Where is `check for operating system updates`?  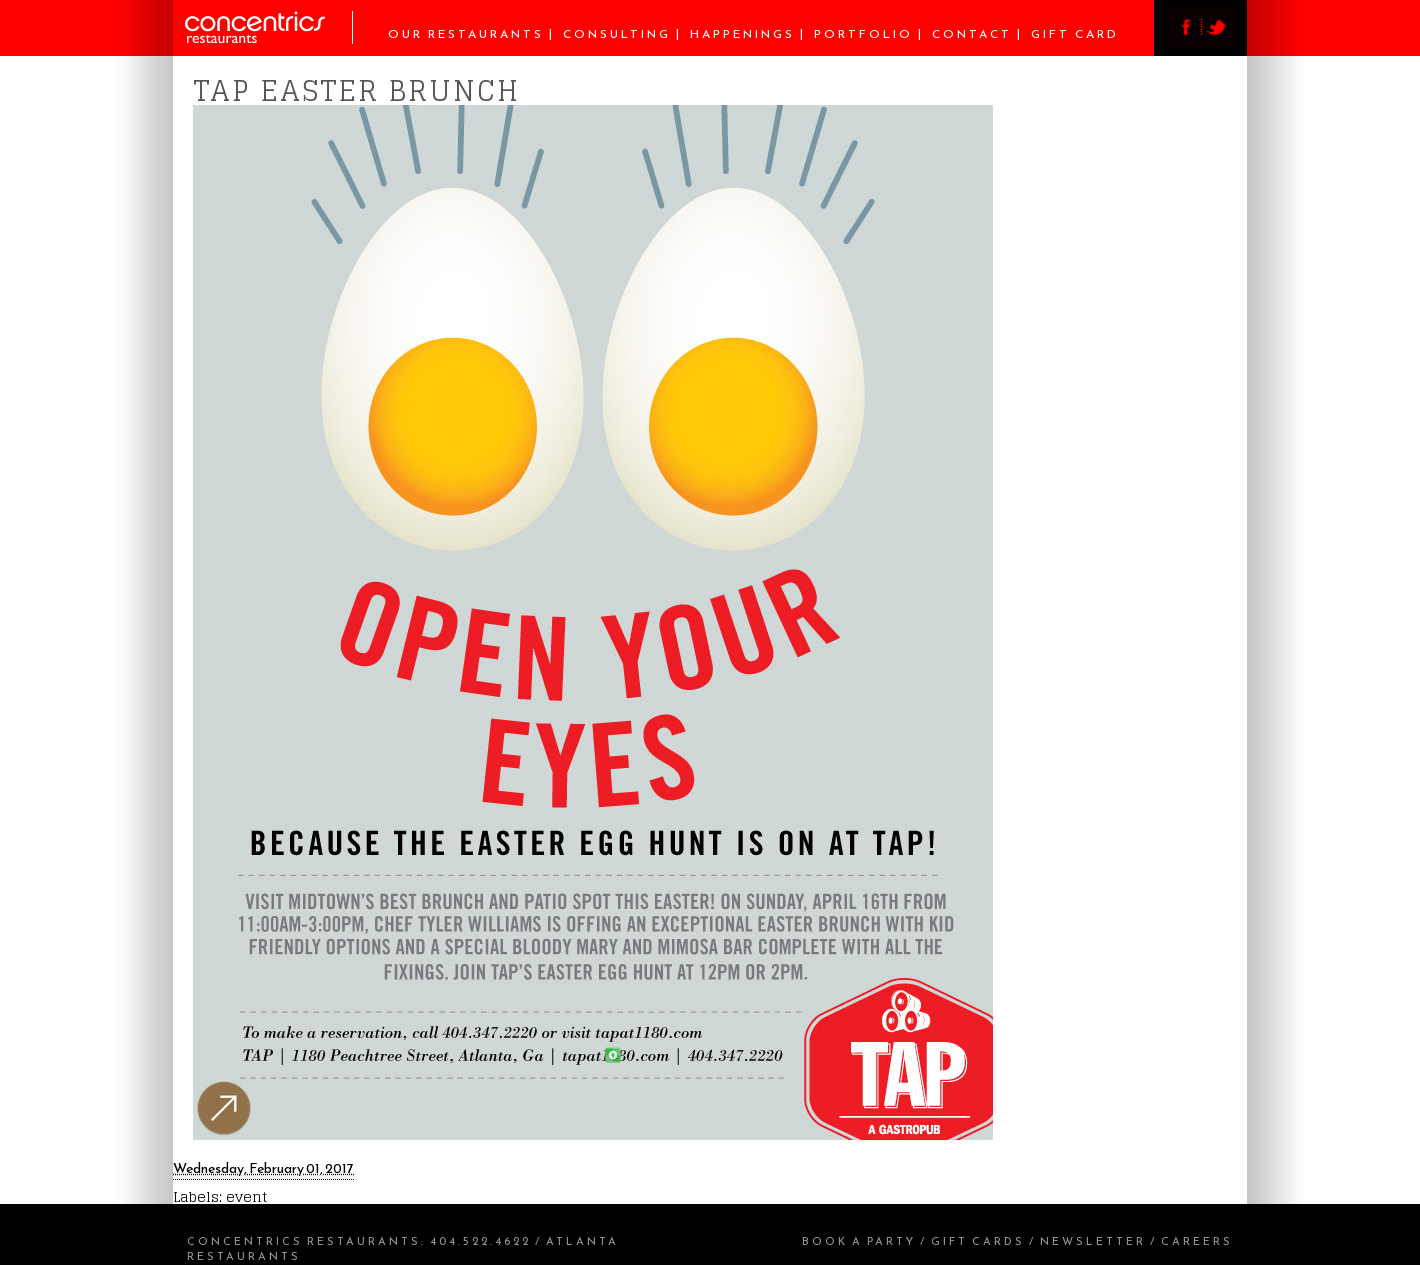
check for operating system updates is located at coordinates (613, 1055).